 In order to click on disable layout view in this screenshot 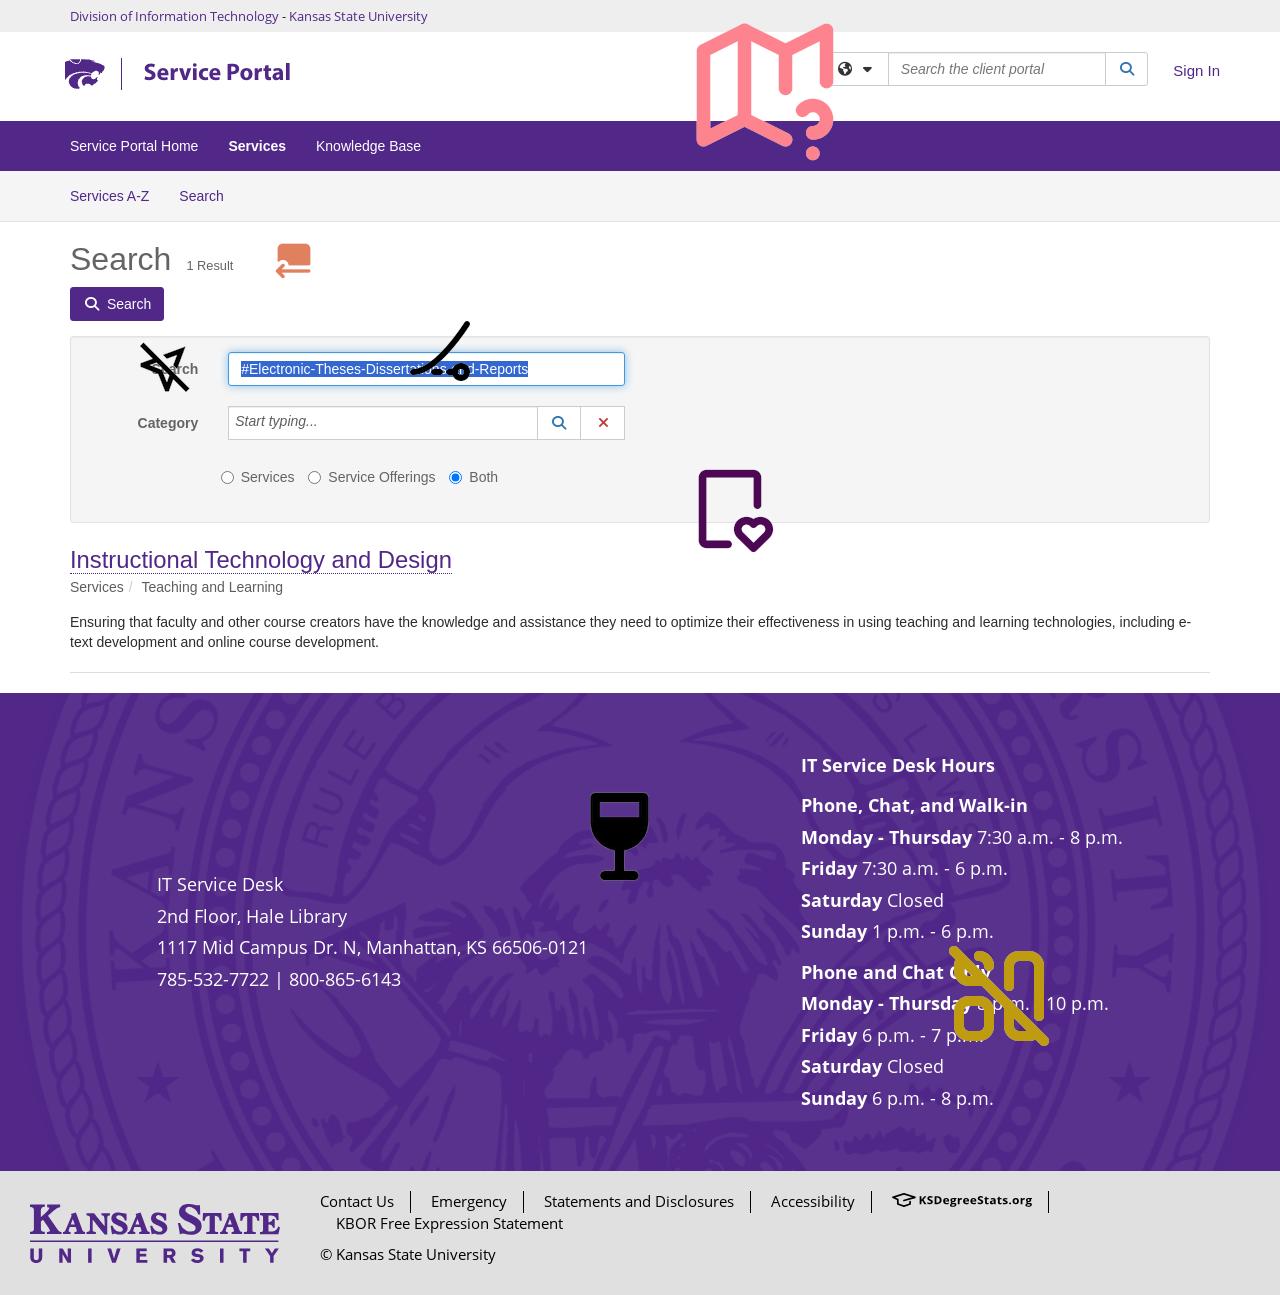, I will do `click(999, 996)`.